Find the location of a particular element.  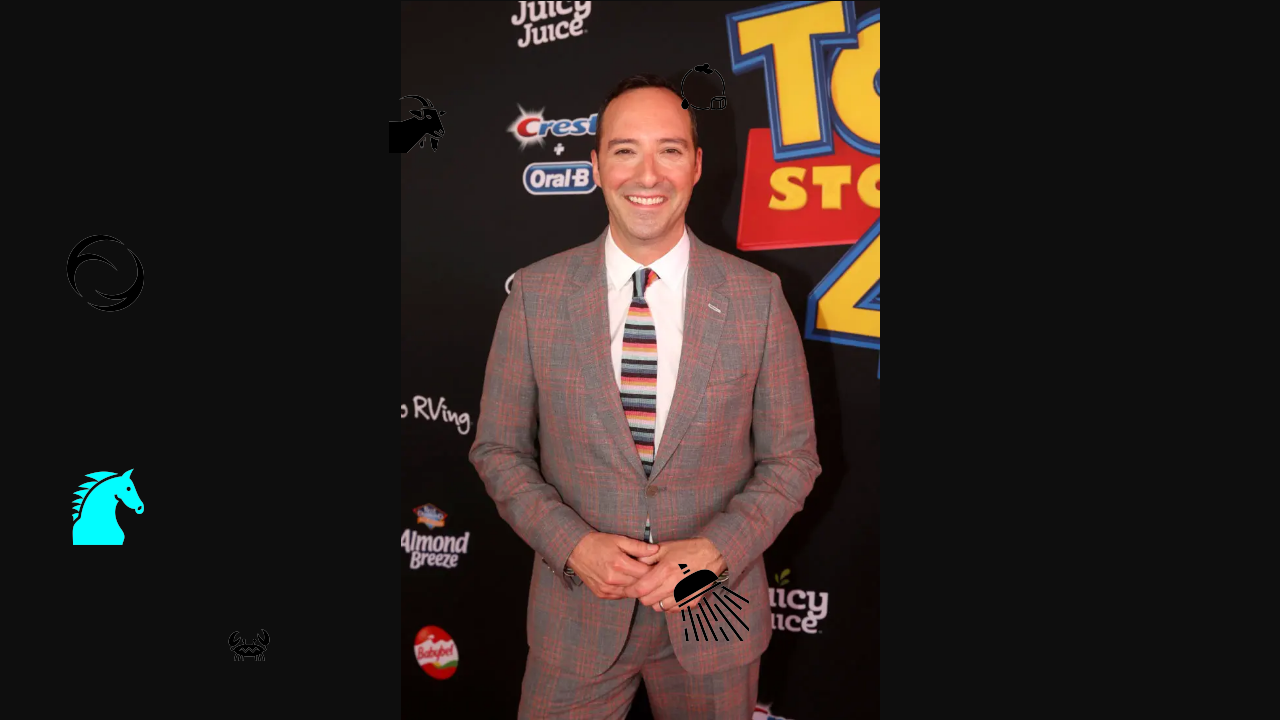

represents Capricorn zodiac sign is located at coordinates (419, 123).